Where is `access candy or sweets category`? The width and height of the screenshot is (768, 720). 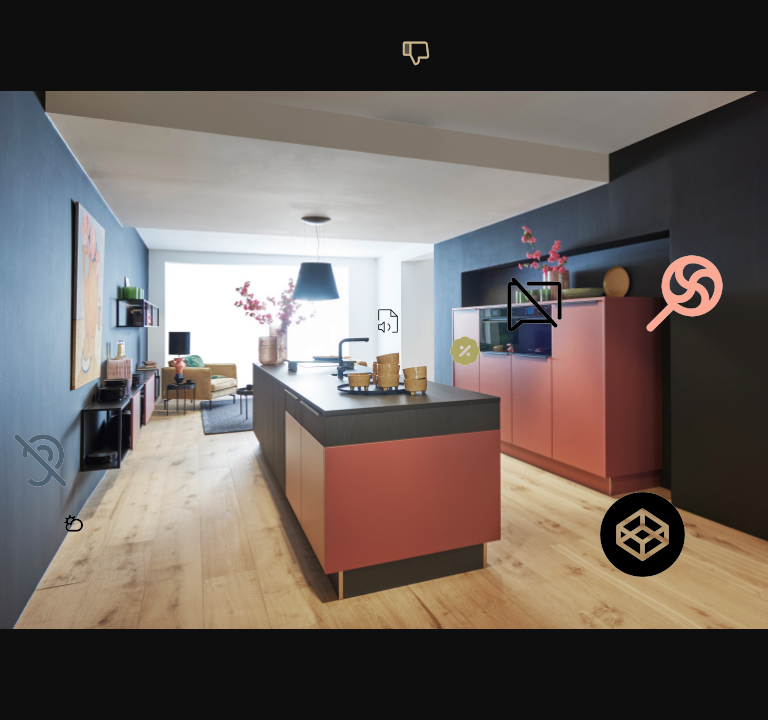 access candy or sweets category is located at coordinates (684, 293).